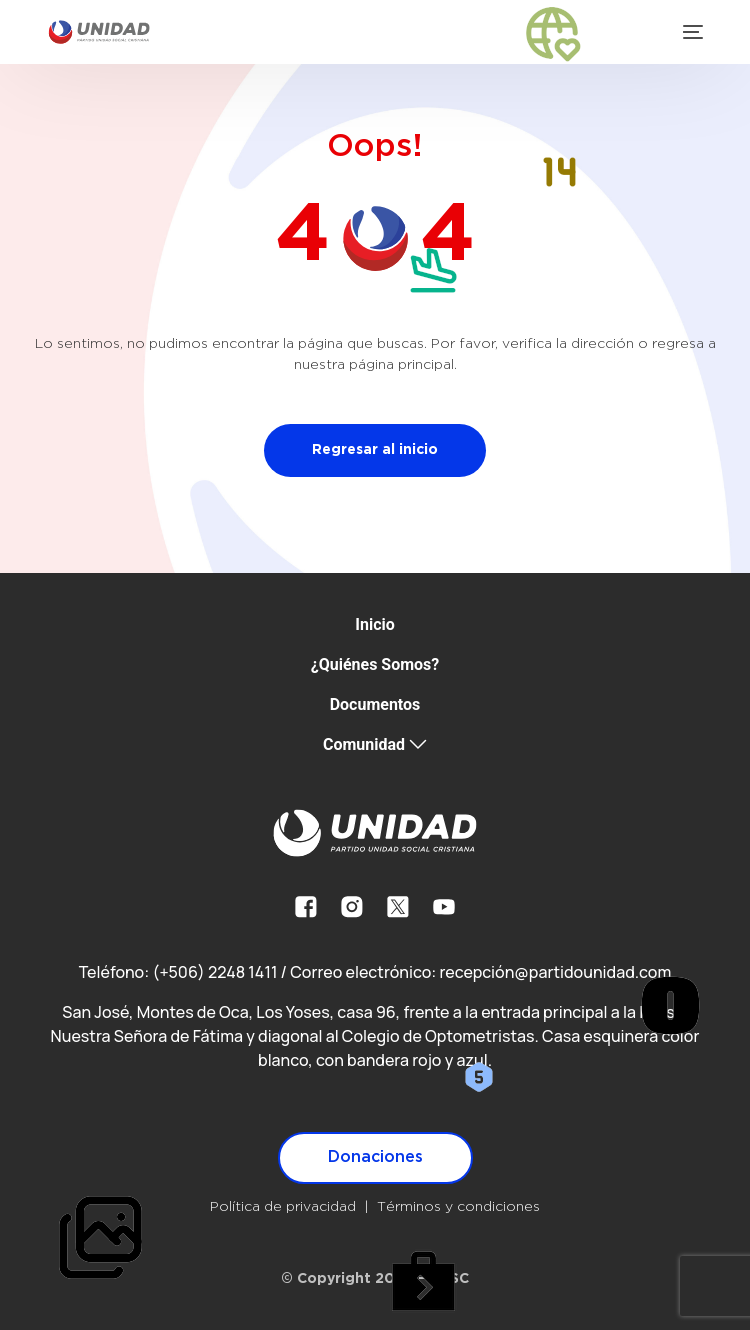 The height and width of the screenshot is (1330, 750). Describe the element at coordinates (558, 172) in the screenshot. I see `indicates item number 14 in a list or sequence` at that location.